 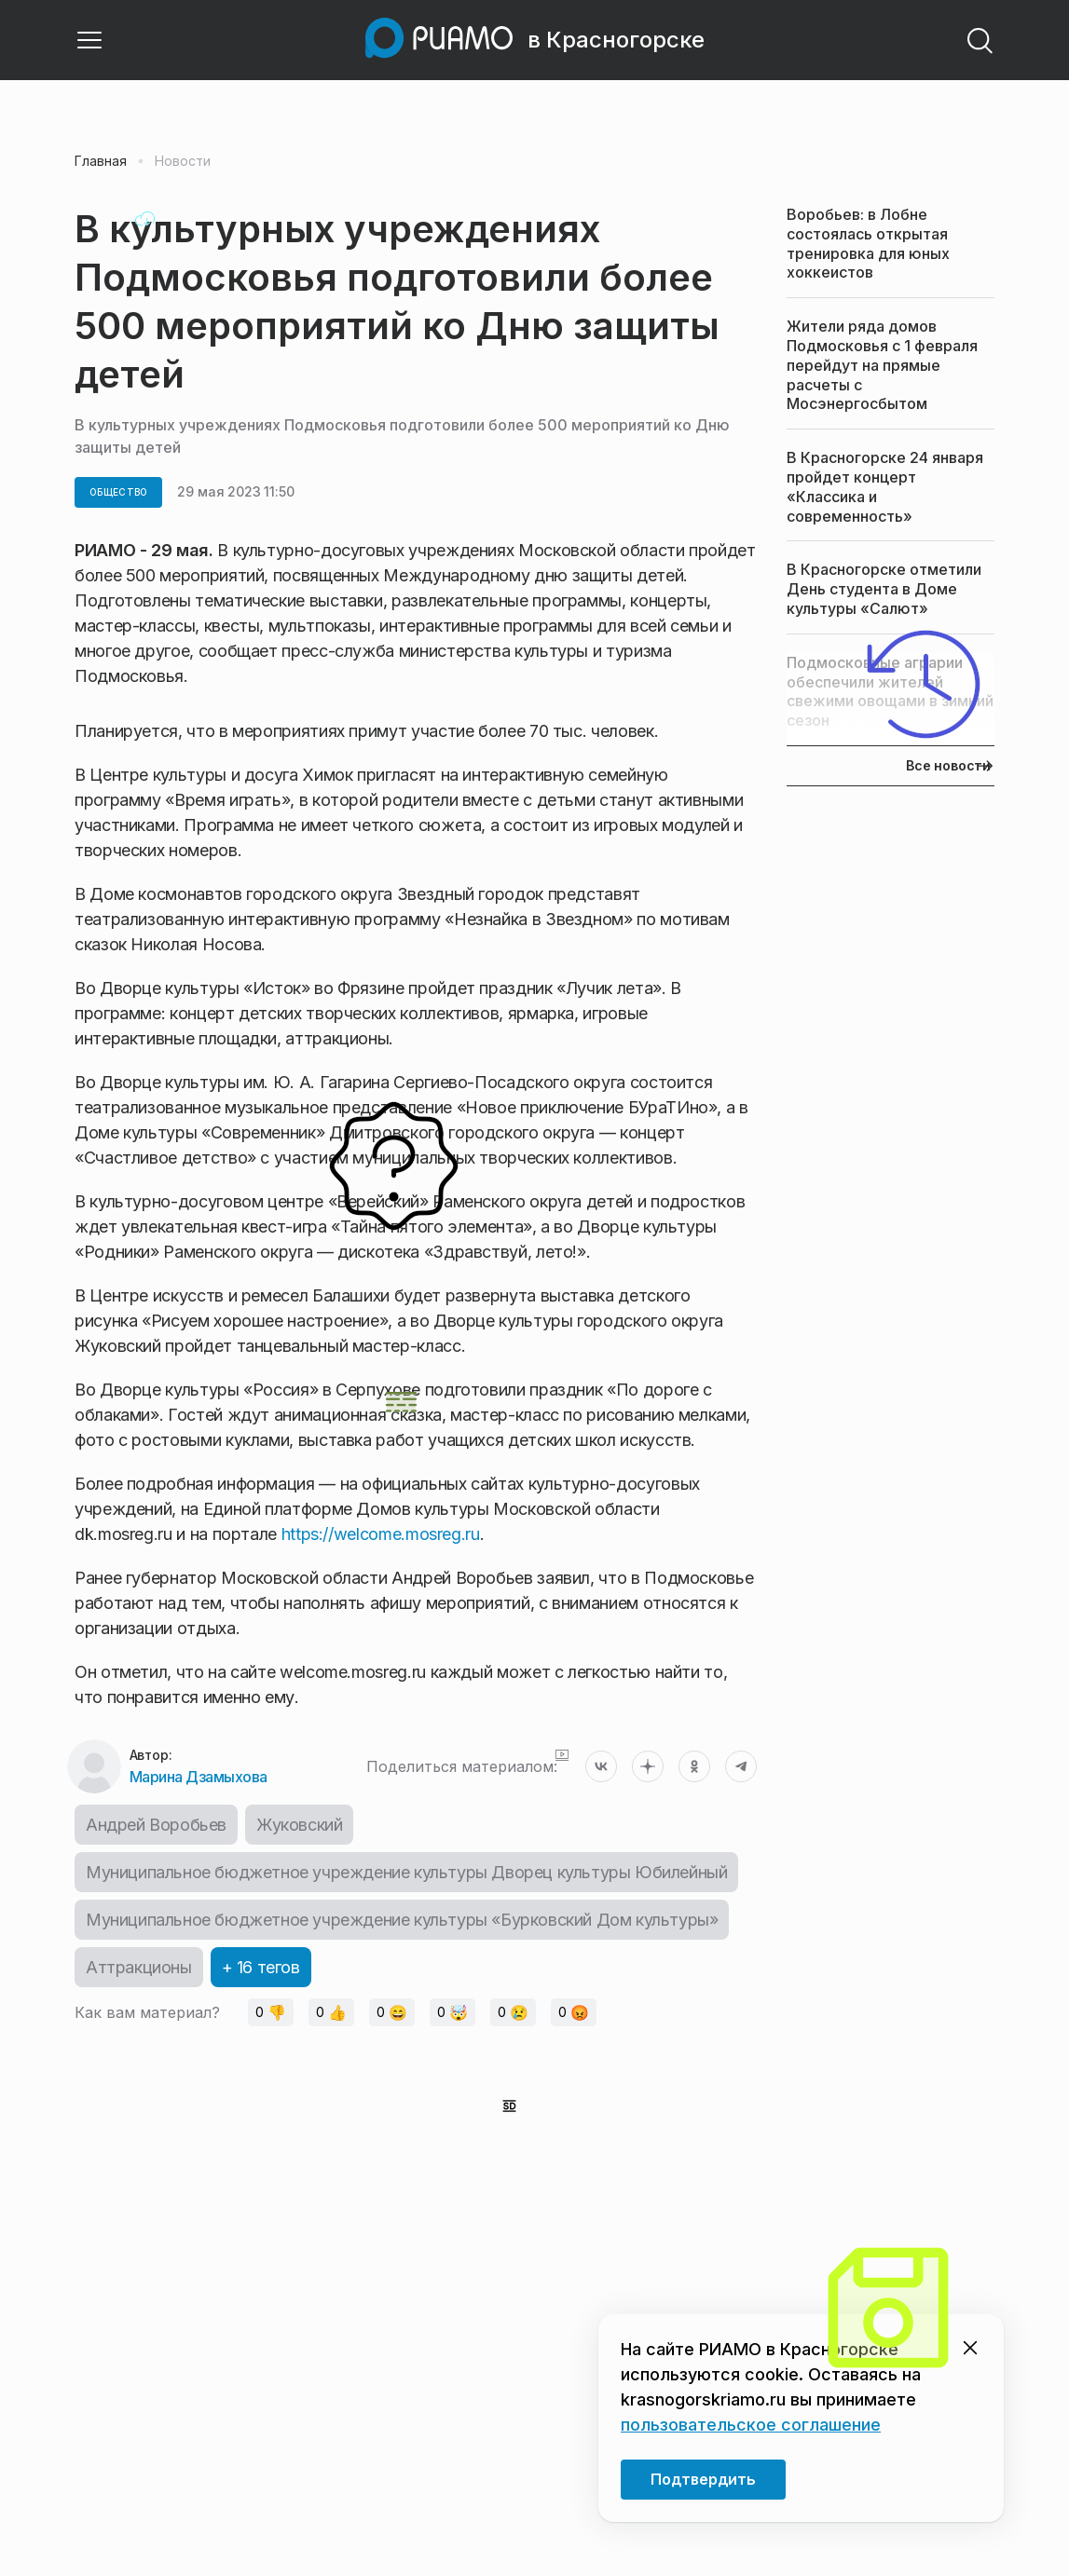 I want to click on access help or FAQ section, so click(x=393, y=1165).